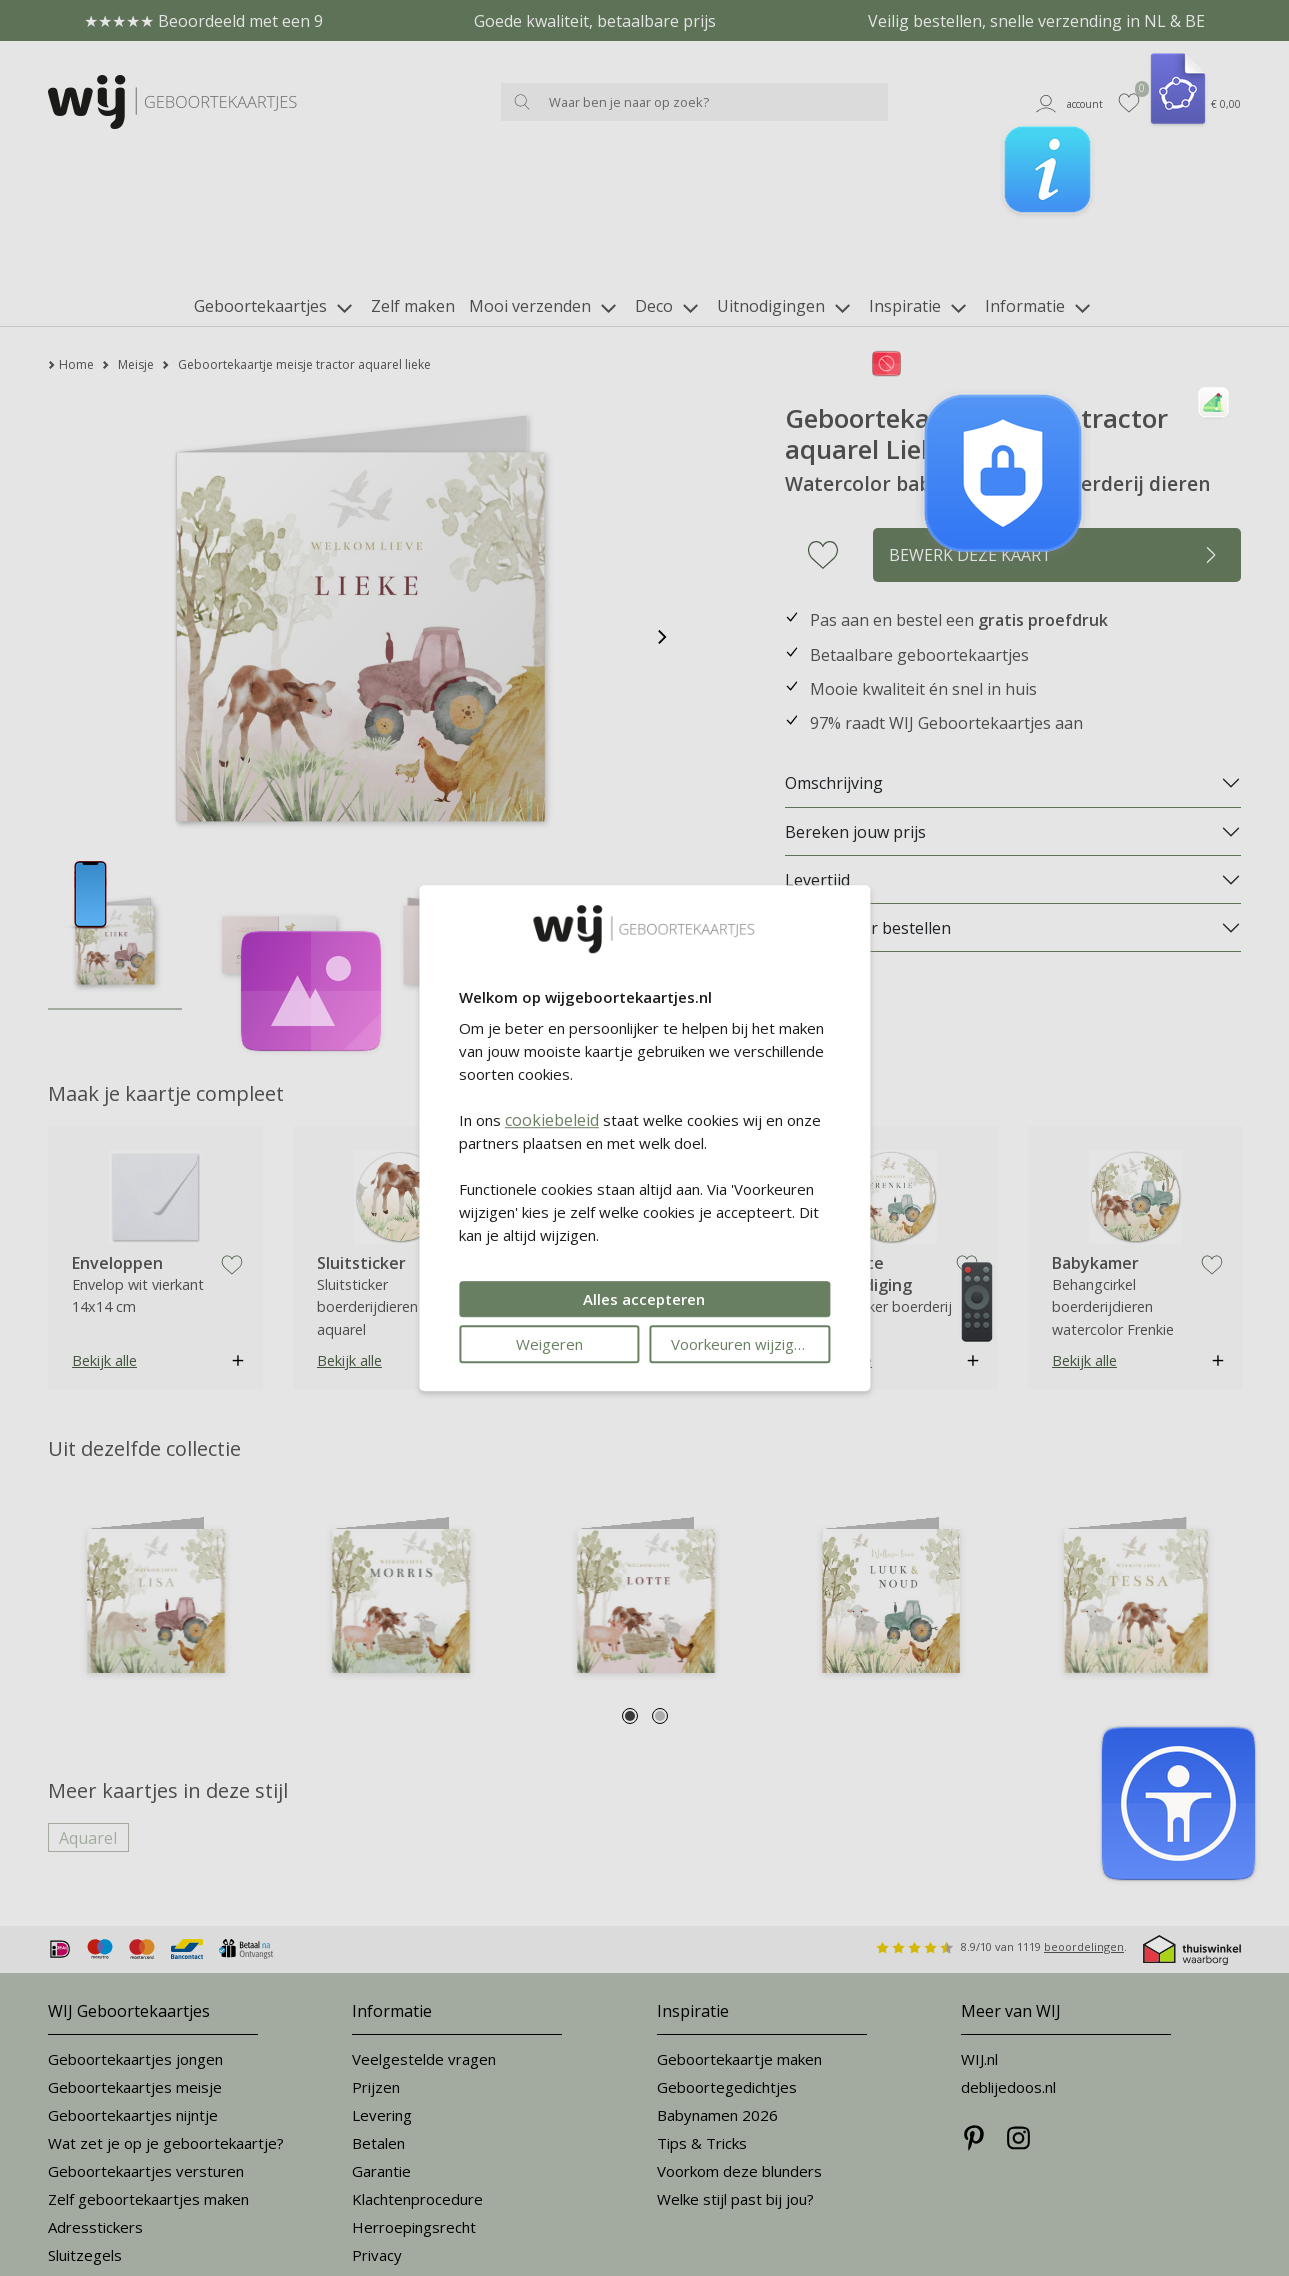 The width and height of the screenshot is (1289, 2276). I want to click on open security & privacy settings, so click(1003, 476).